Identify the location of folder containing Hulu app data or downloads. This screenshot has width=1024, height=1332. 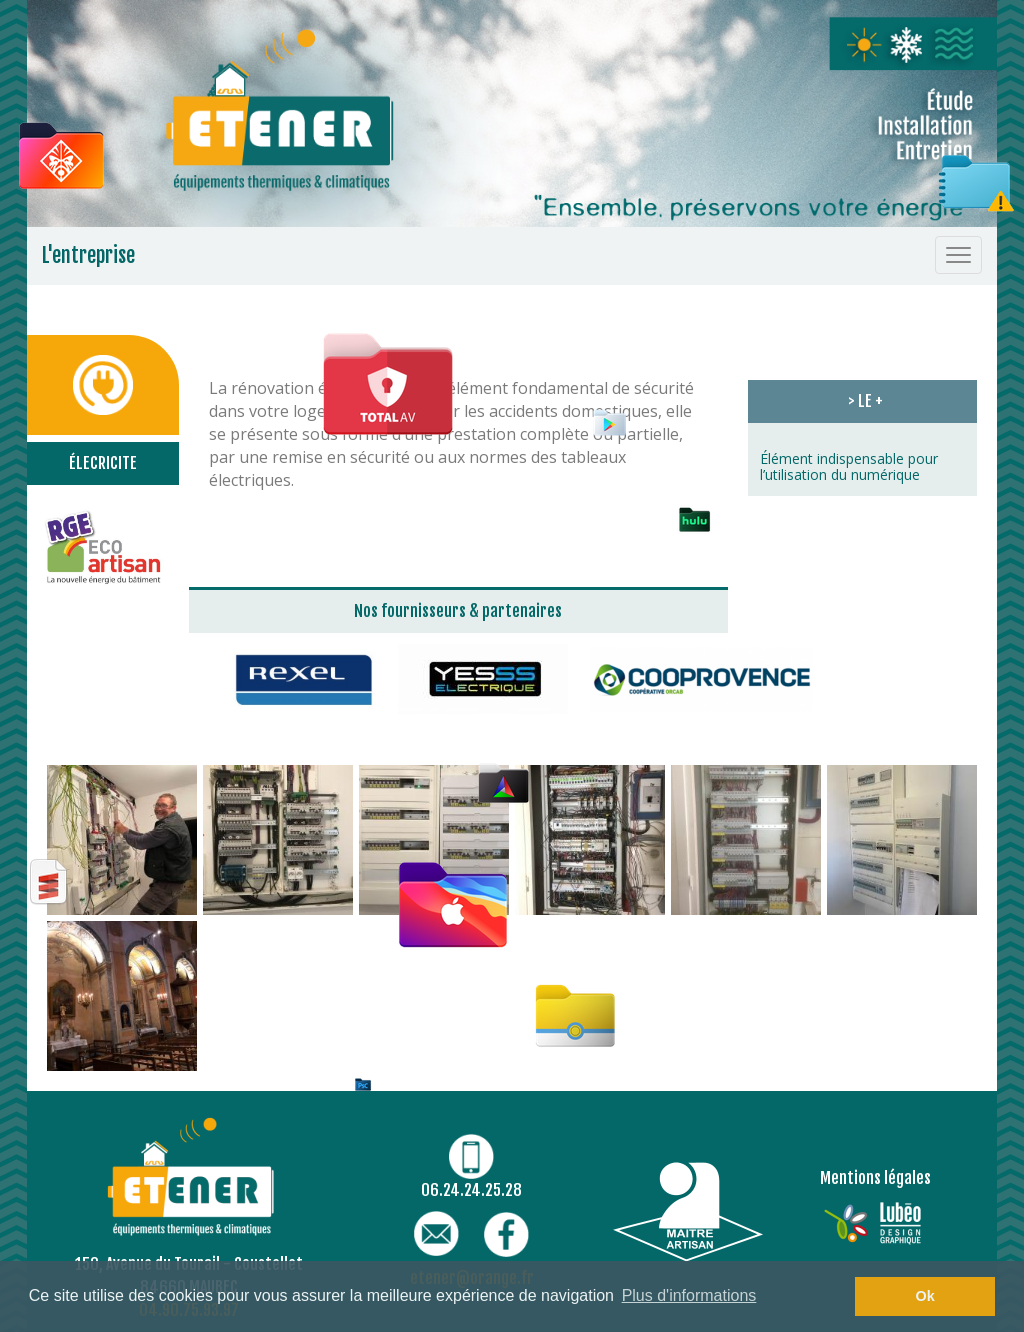
(694, 520).